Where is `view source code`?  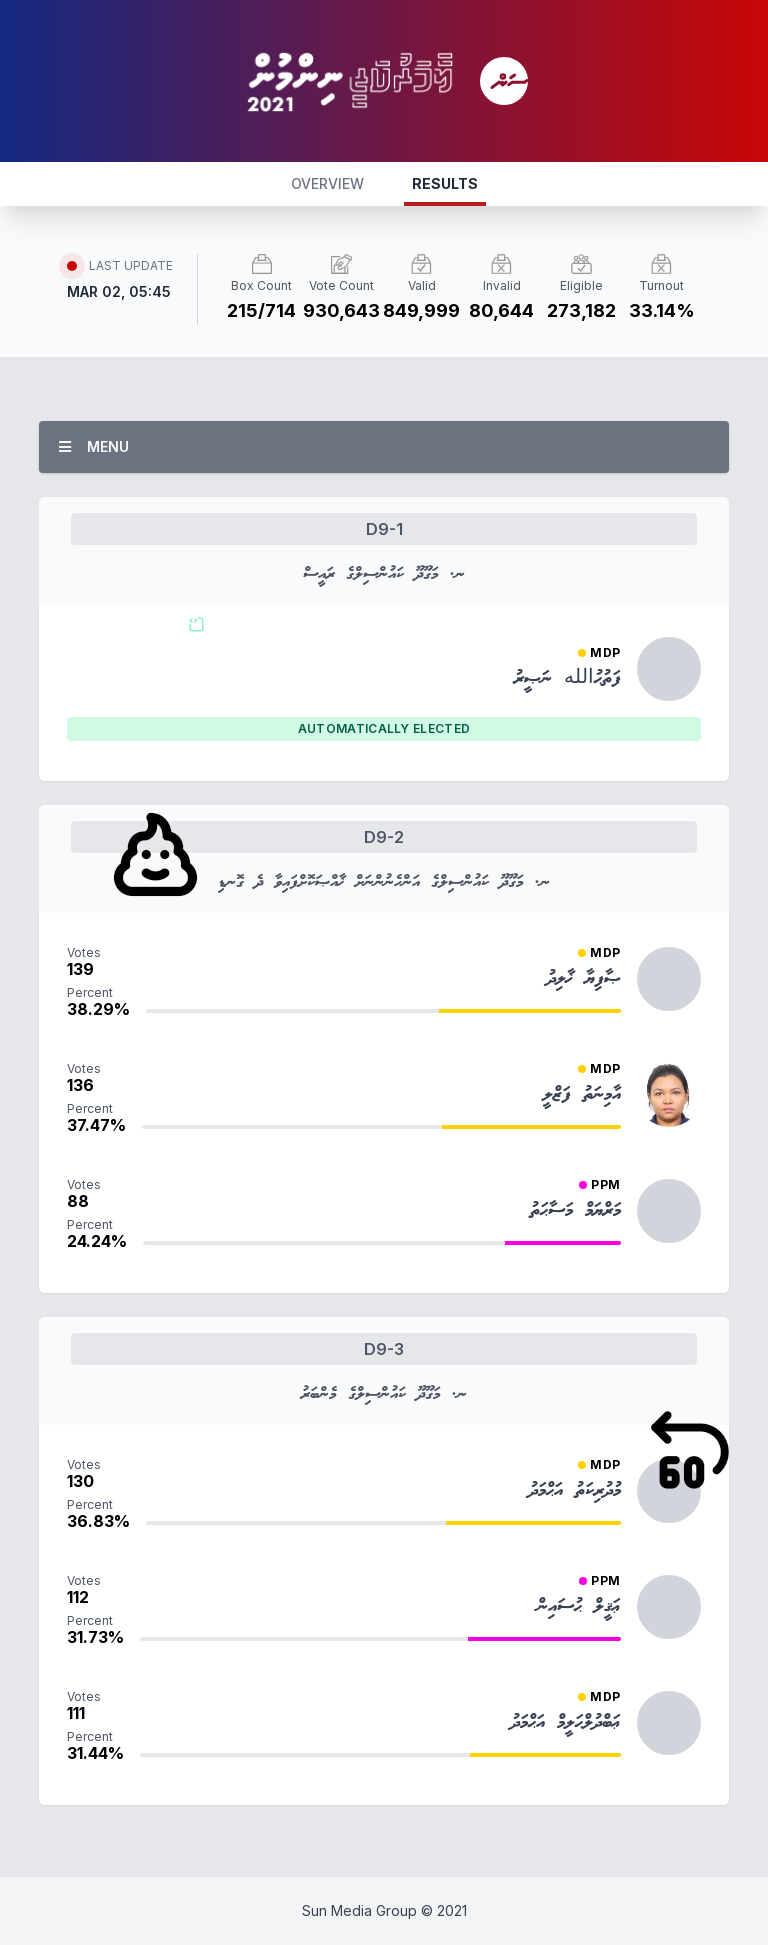
view source code is located at coordinates (196, 624).